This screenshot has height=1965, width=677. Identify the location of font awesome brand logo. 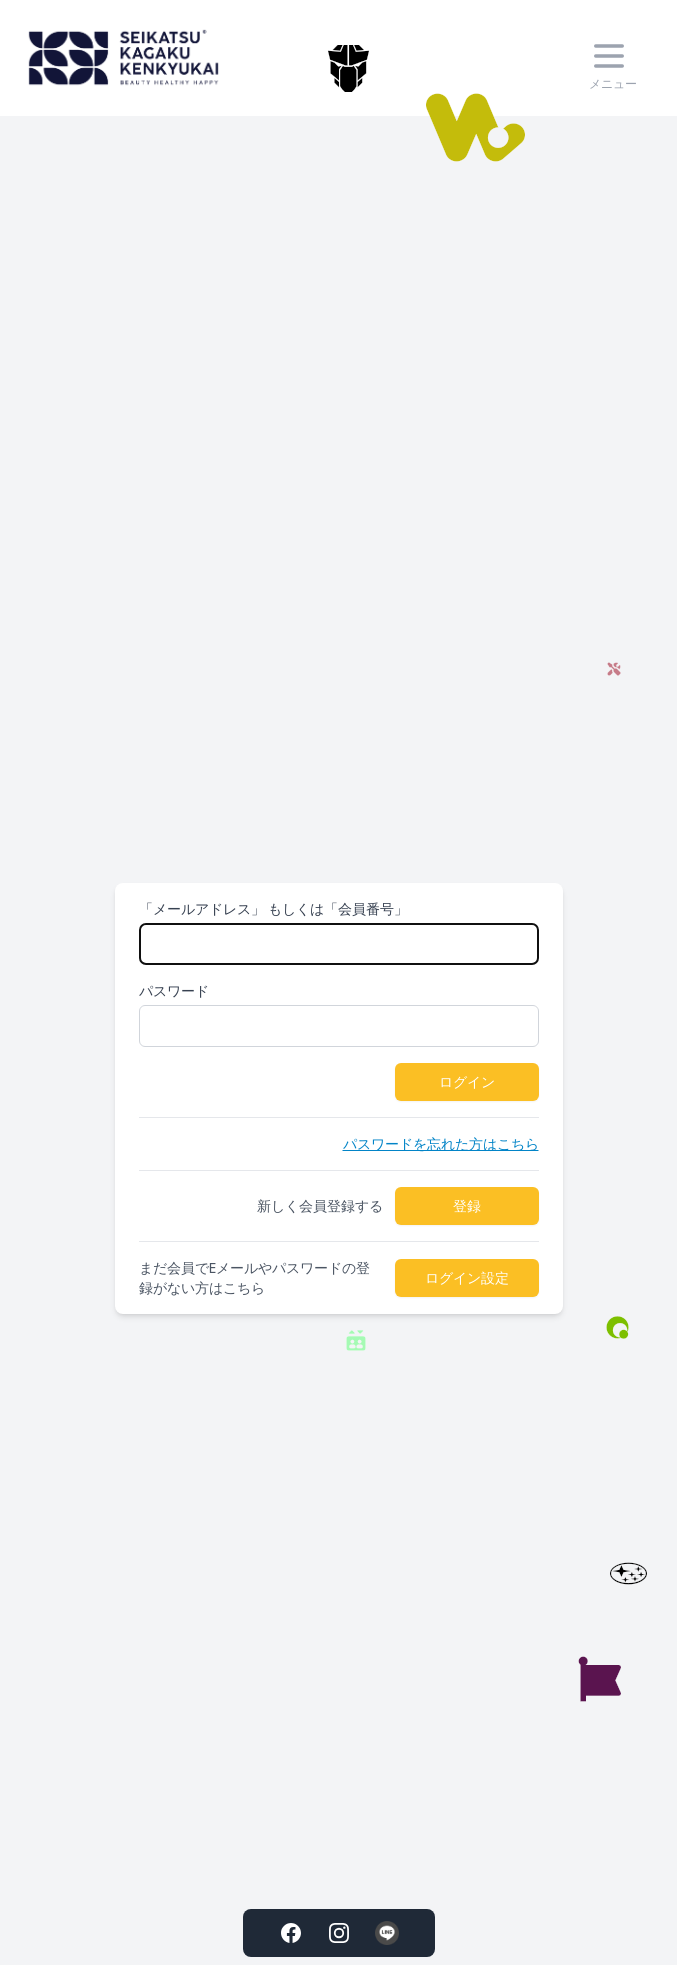
(600, 1679).